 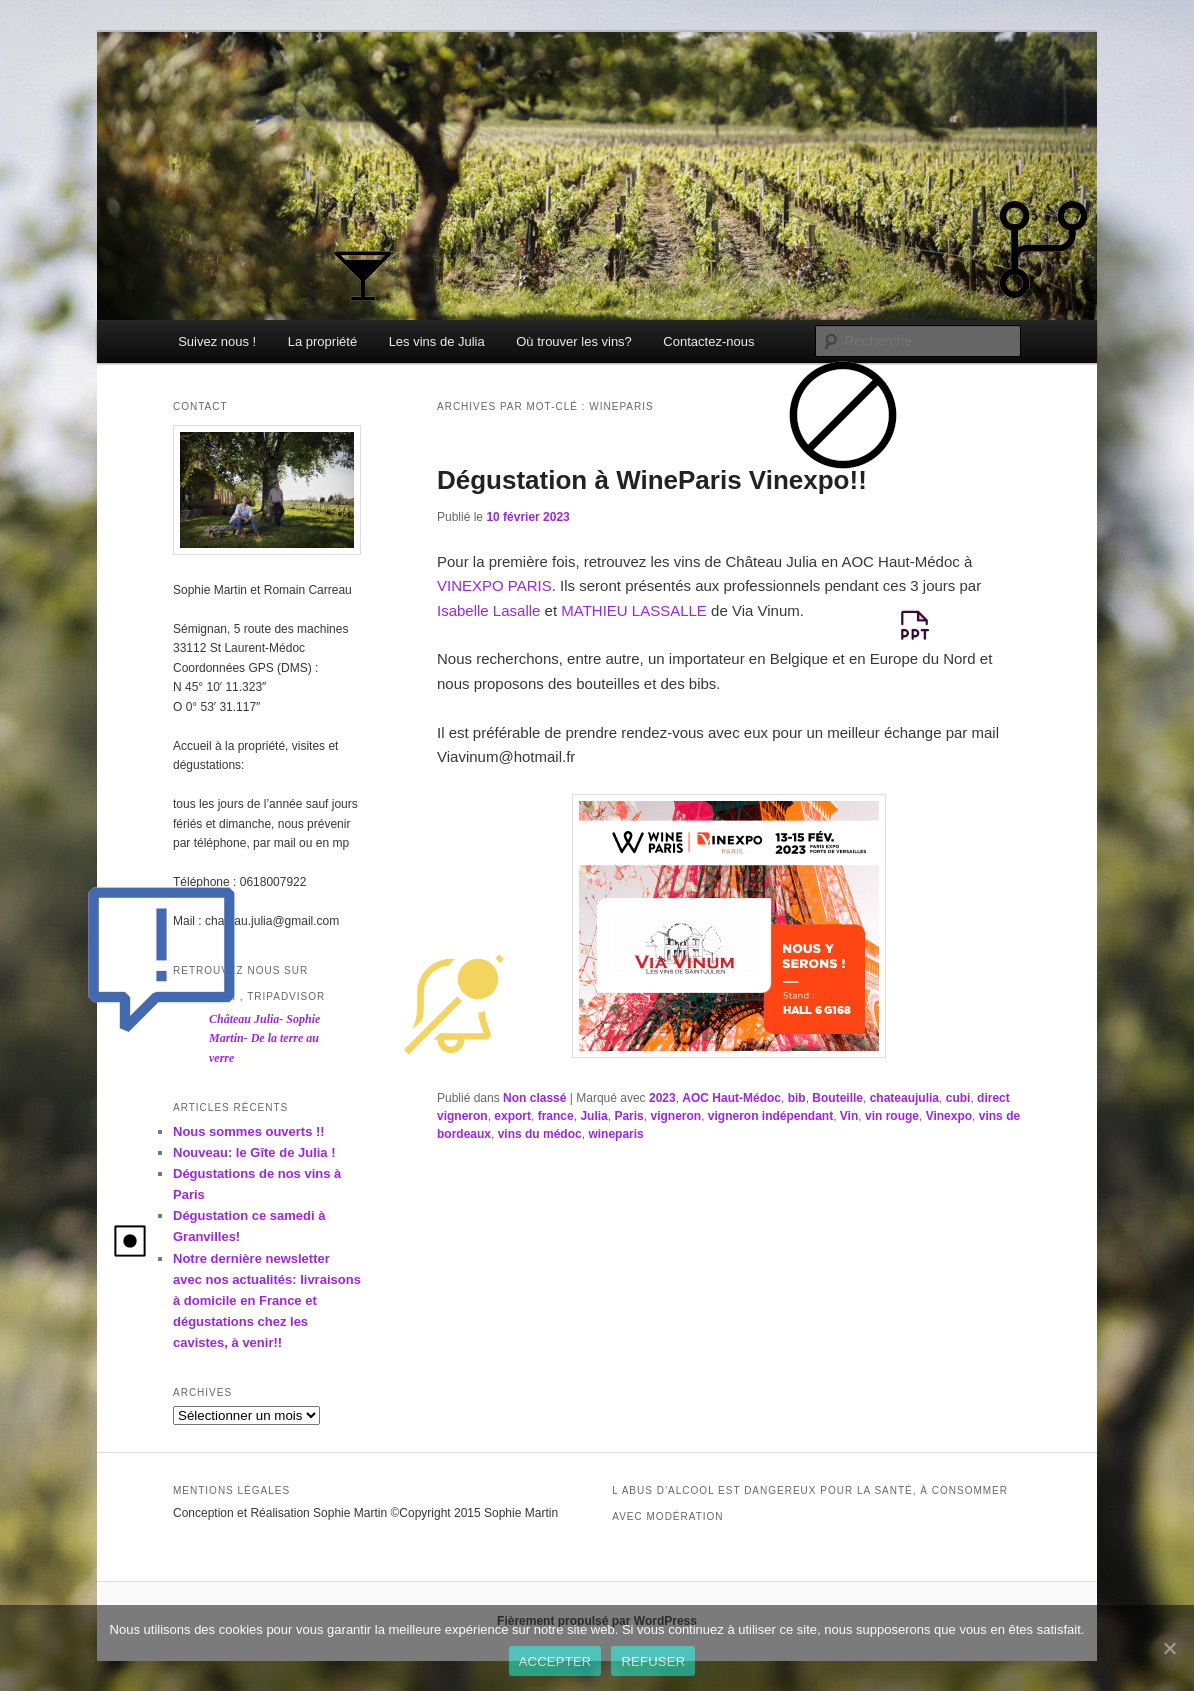 I want to click on access bar or cocktail menu, so click(x=363, y=276).